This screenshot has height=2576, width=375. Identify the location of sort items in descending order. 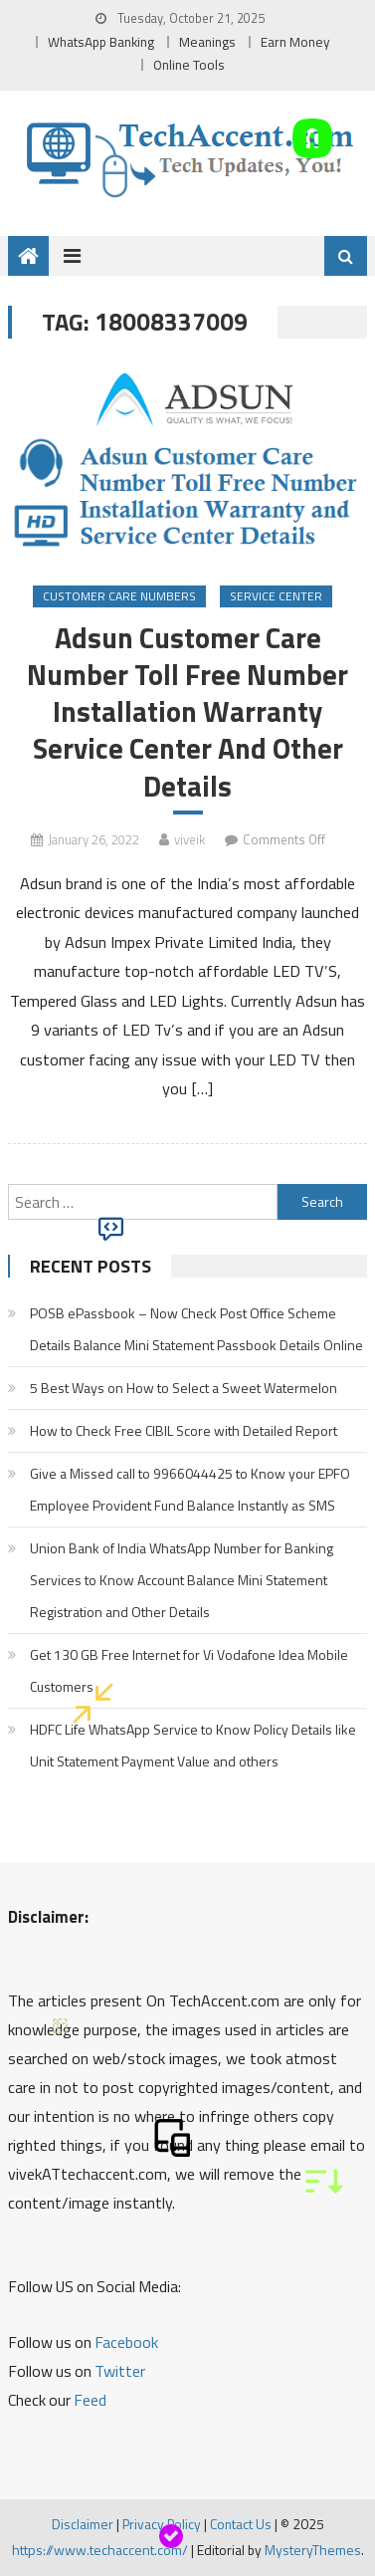
(324, 2181).